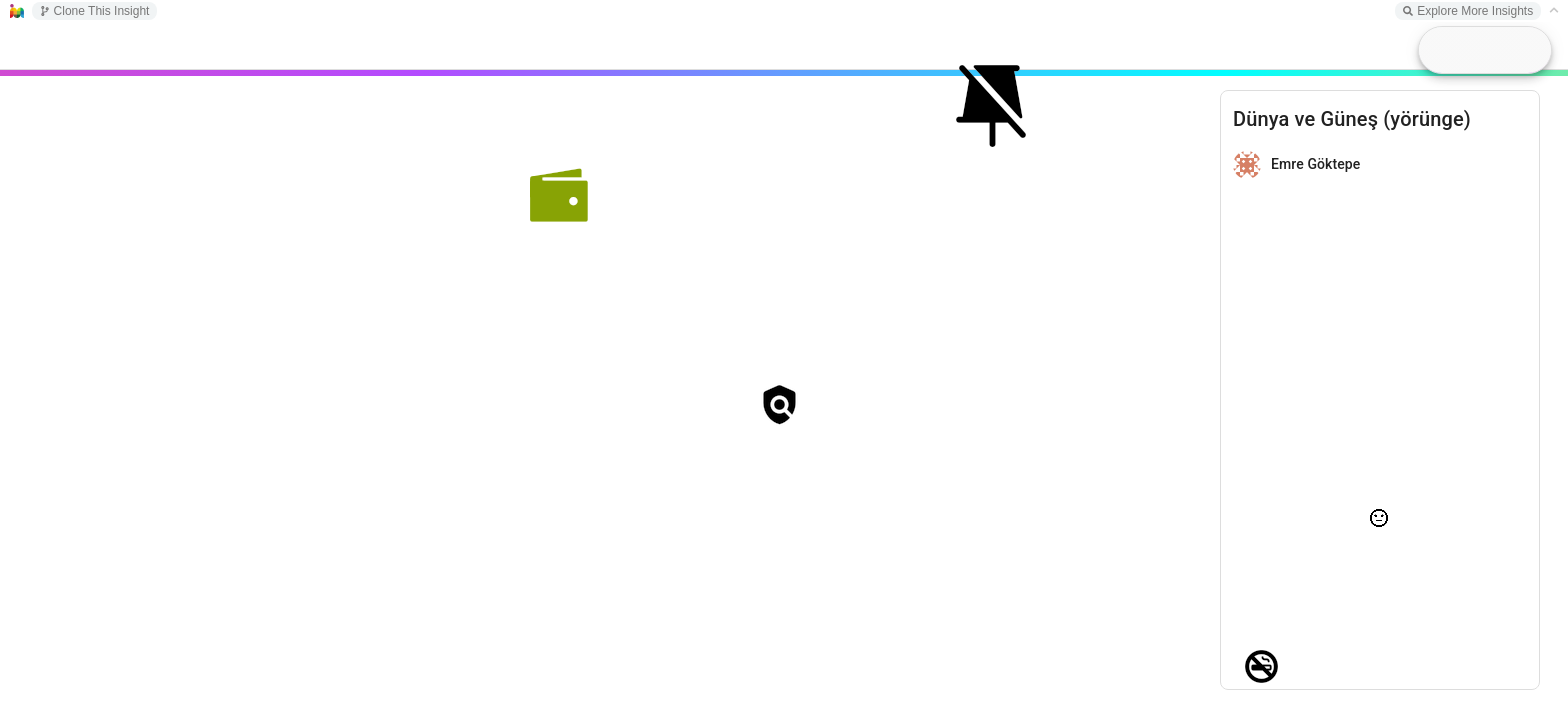 The width and height of the screenshot is (1568, 720). I want to click on indicates neutral feedback or rating, so click(1379, 518).